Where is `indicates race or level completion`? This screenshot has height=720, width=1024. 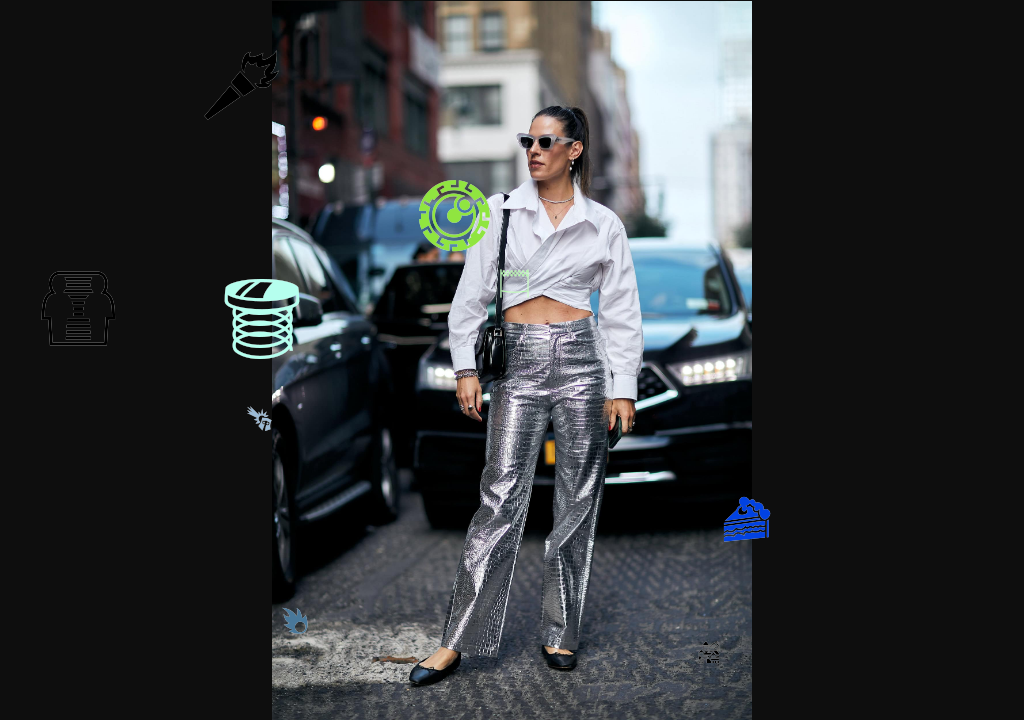 indicates race or level completion is located at coordinates (514, 283).